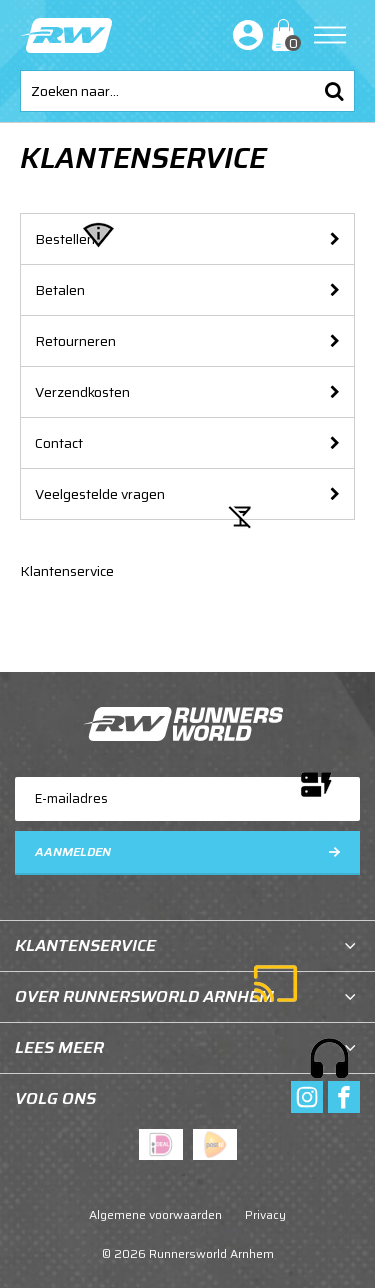  Describe the element at coordinates (329, 1061) in the screenshot. I see `access audio or voice support` at that location.